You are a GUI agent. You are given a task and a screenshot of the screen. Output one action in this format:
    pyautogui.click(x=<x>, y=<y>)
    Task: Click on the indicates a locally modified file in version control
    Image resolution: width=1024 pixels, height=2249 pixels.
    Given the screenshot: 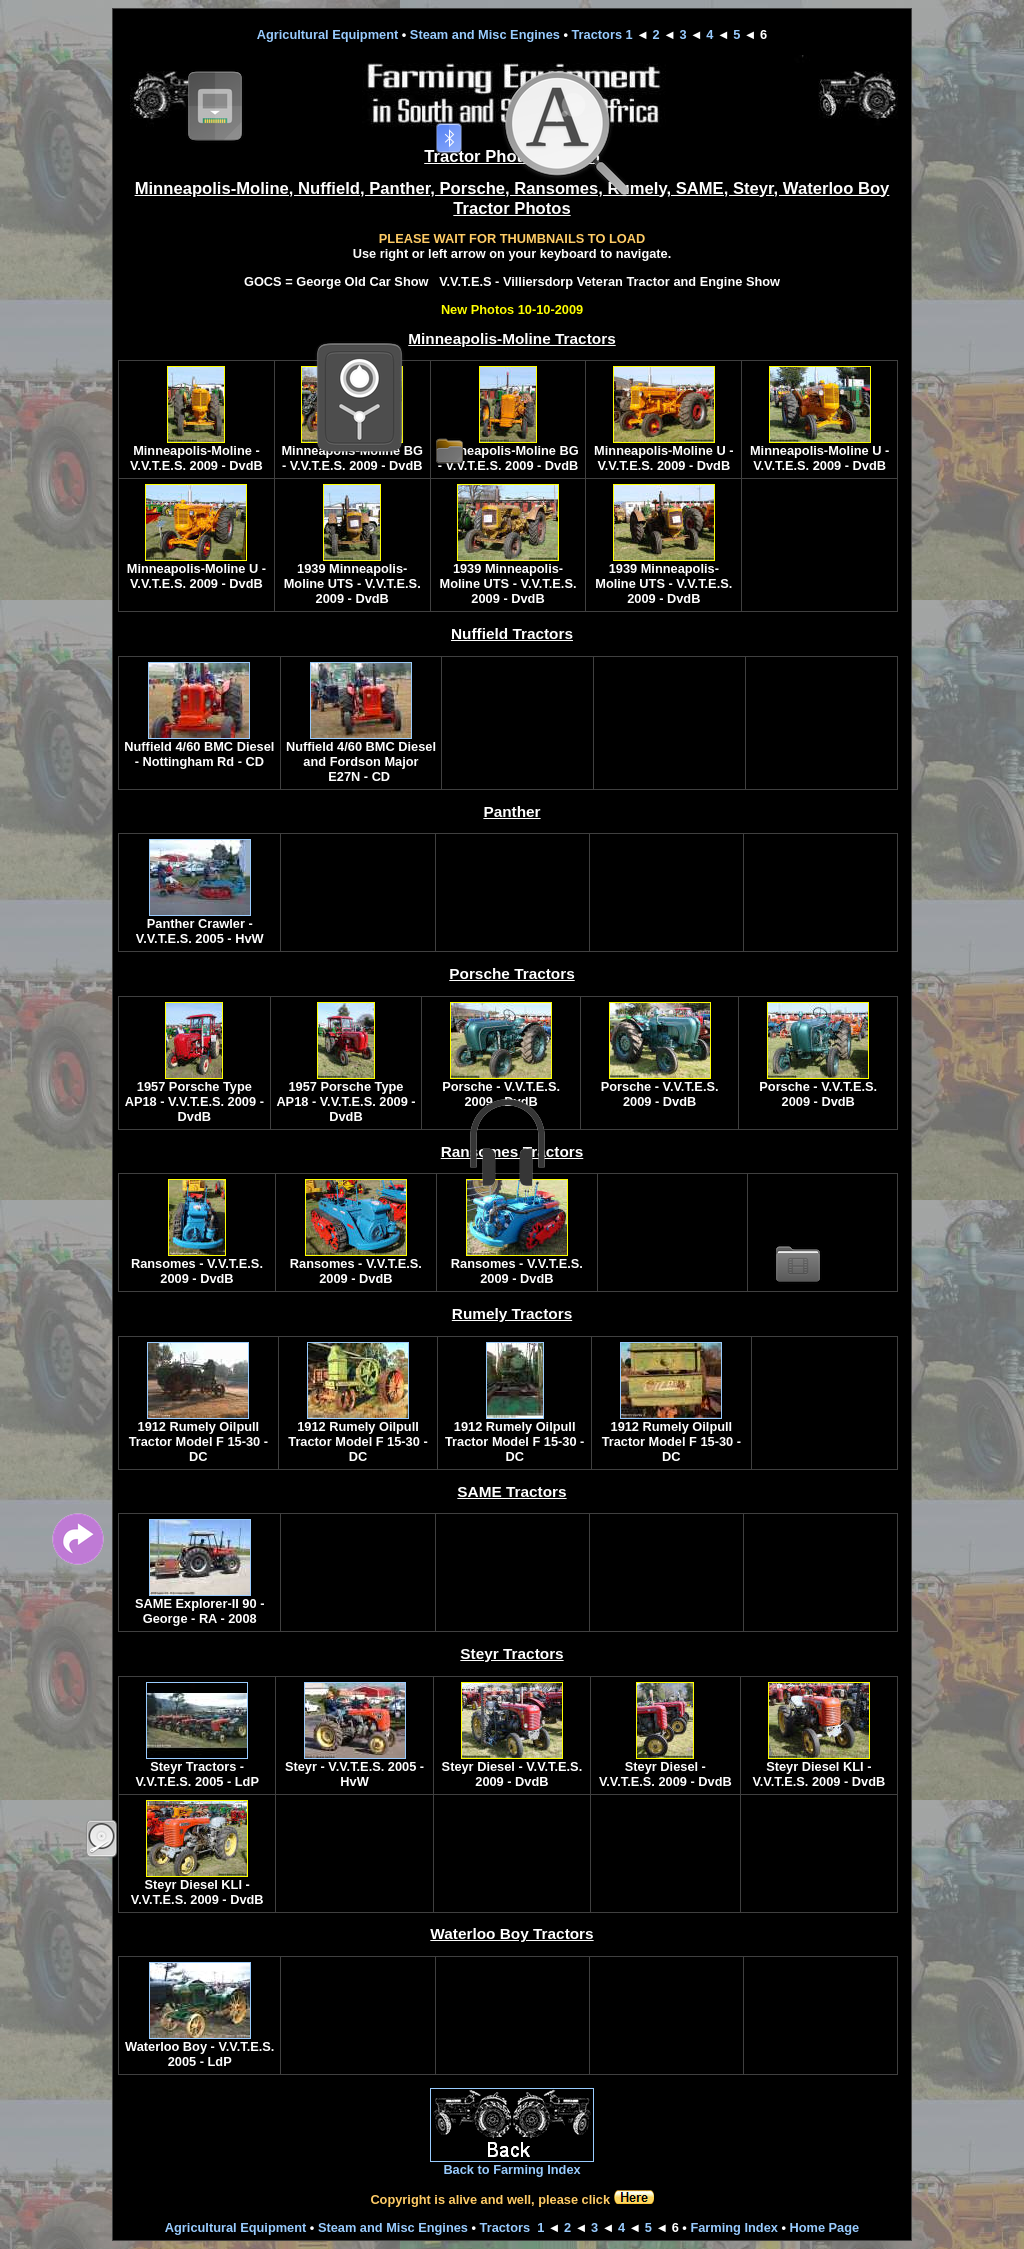 What is the action you would take?
    pyautogui.click(x=78, y=1539)
    